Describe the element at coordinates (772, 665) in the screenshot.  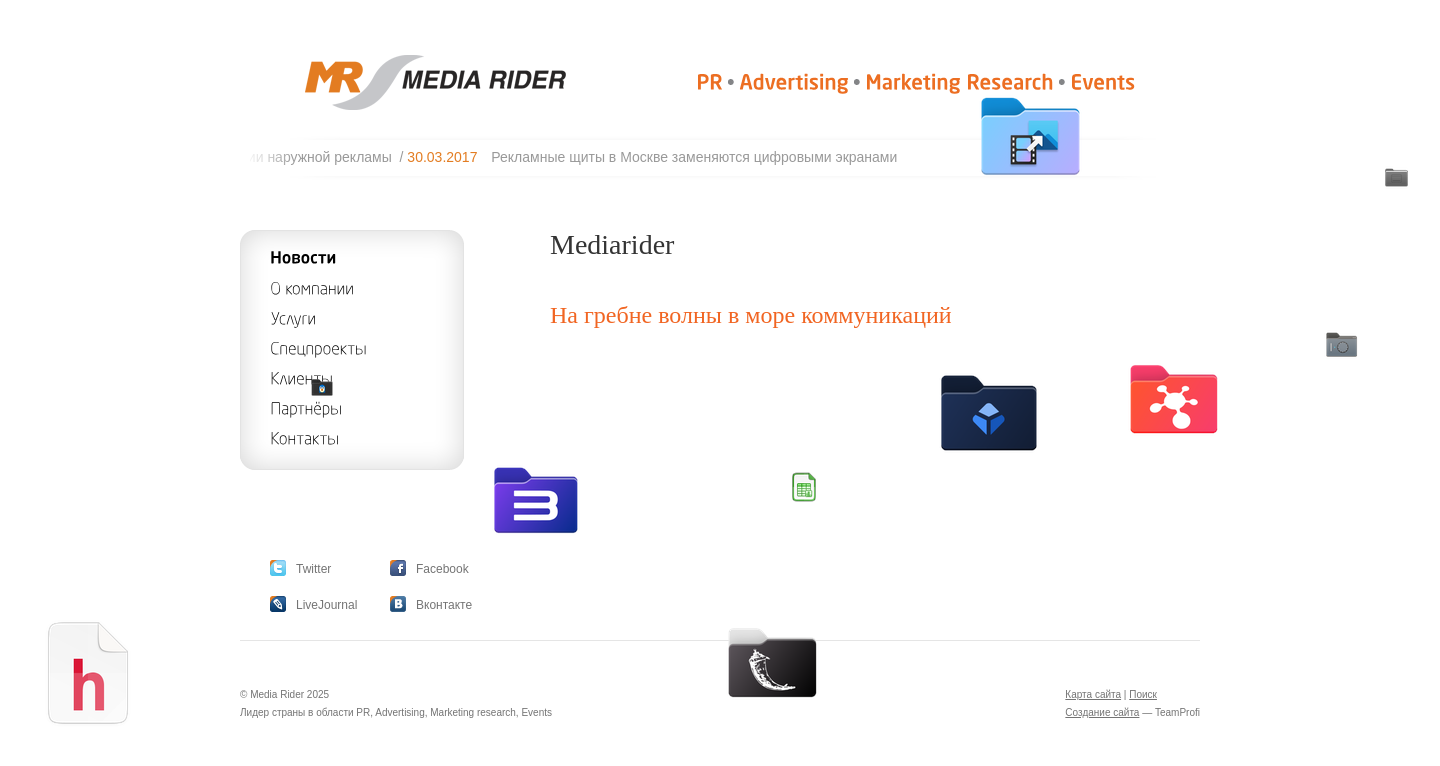
I see `open folder containing lab or experiment files` at that location.